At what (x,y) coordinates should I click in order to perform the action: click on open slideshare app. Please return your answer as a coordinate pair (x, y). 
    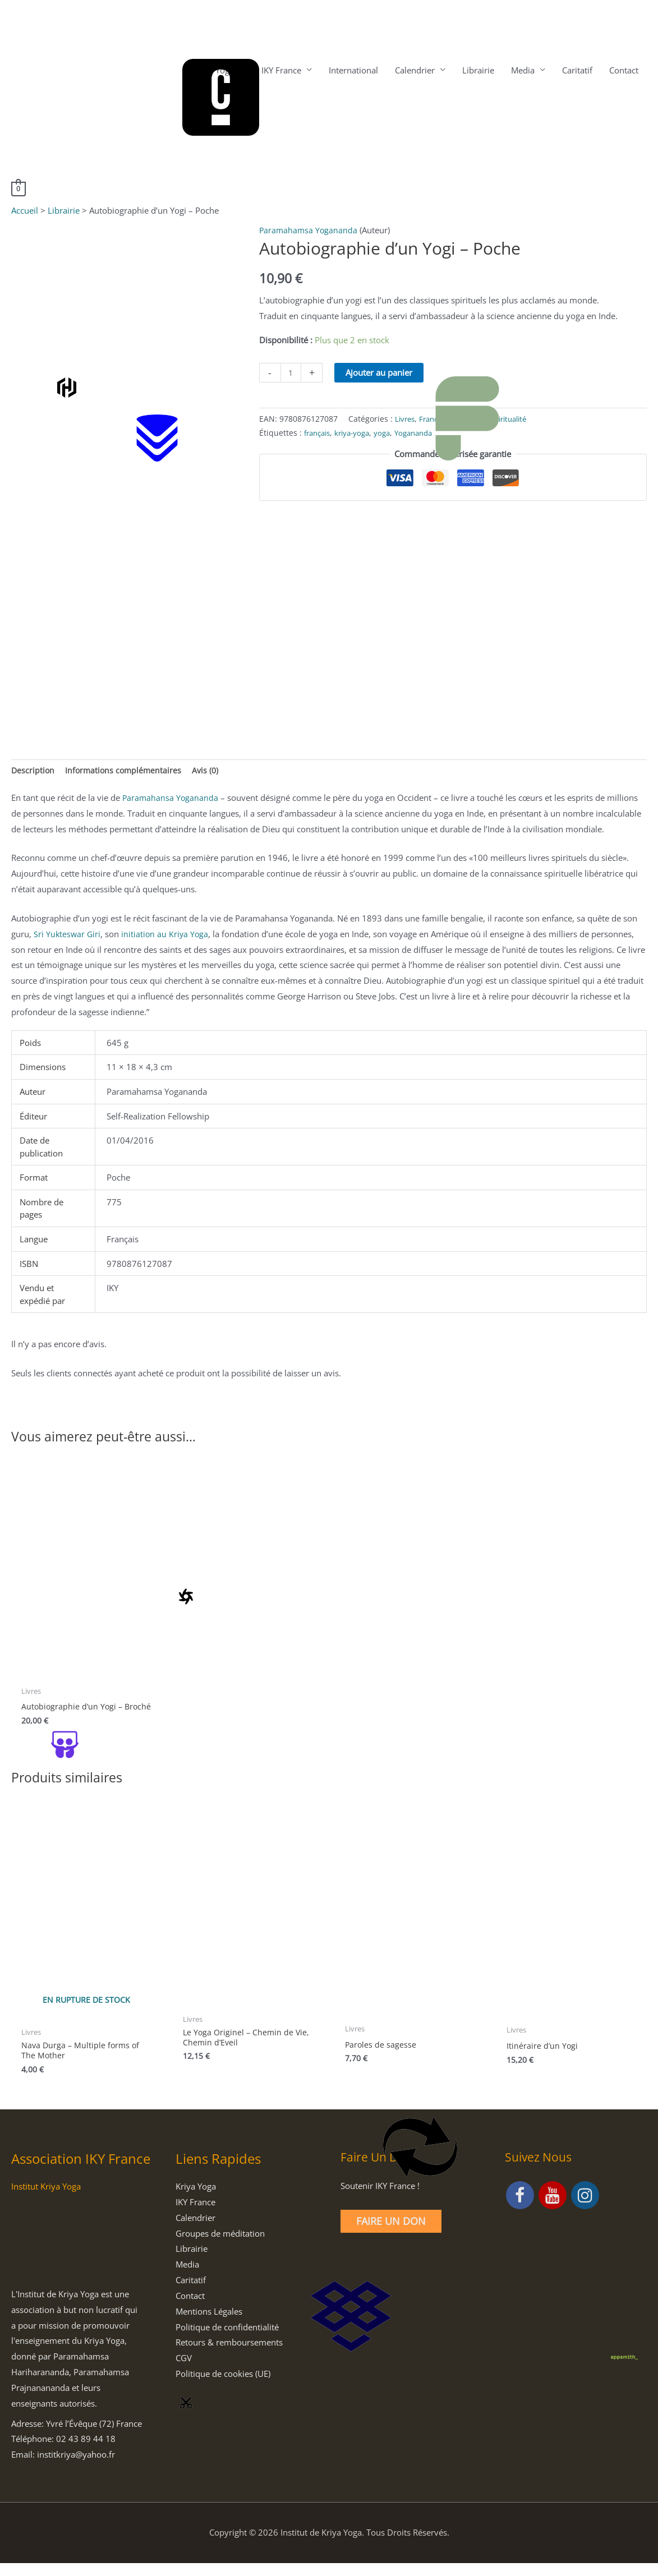
    Looking at the image, I should click on (65, 1744).